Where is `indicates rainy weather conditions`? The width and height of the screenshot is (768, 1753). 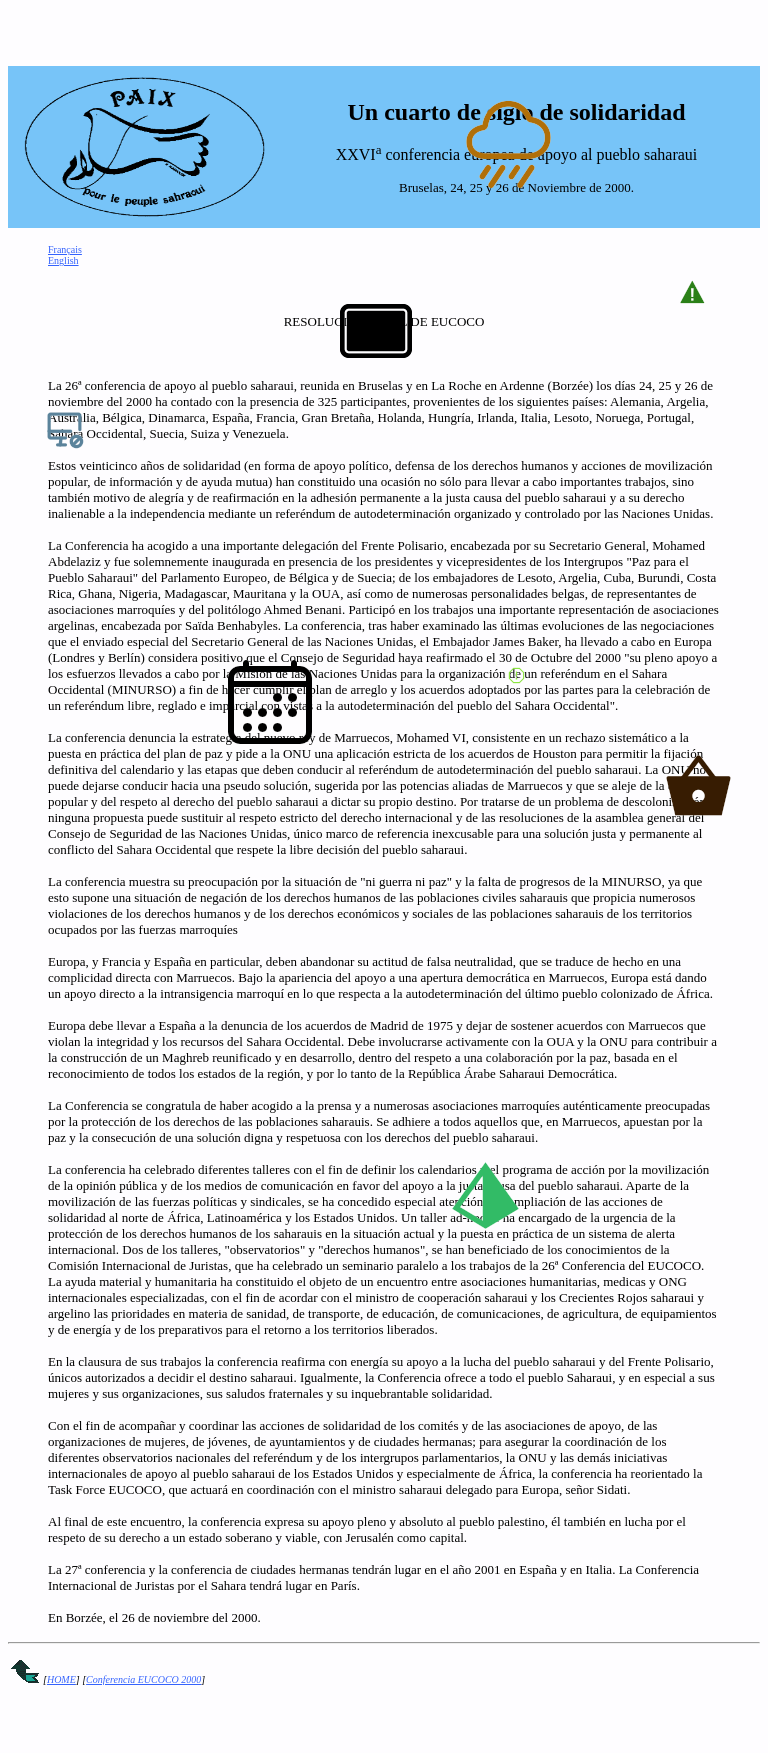
indicates rainy weather conditions is located at coordinates (508, 144).